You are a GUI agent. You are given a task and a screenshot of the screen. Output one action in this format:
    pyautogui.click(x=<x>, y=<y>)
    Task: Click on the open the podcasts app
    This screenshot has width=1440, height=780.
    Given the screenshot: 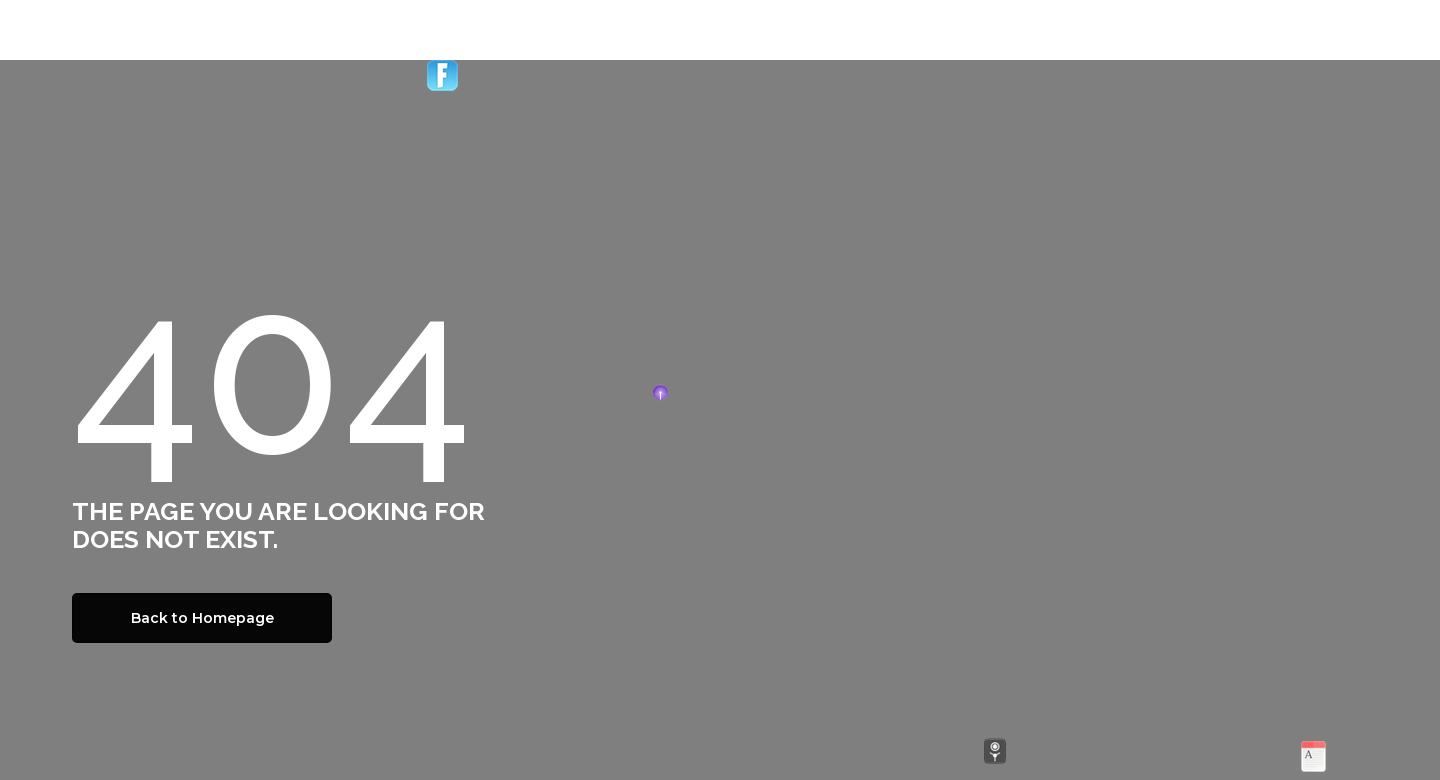 What is the action you would take?
    pyautogui.click(x=660, y=392)
    